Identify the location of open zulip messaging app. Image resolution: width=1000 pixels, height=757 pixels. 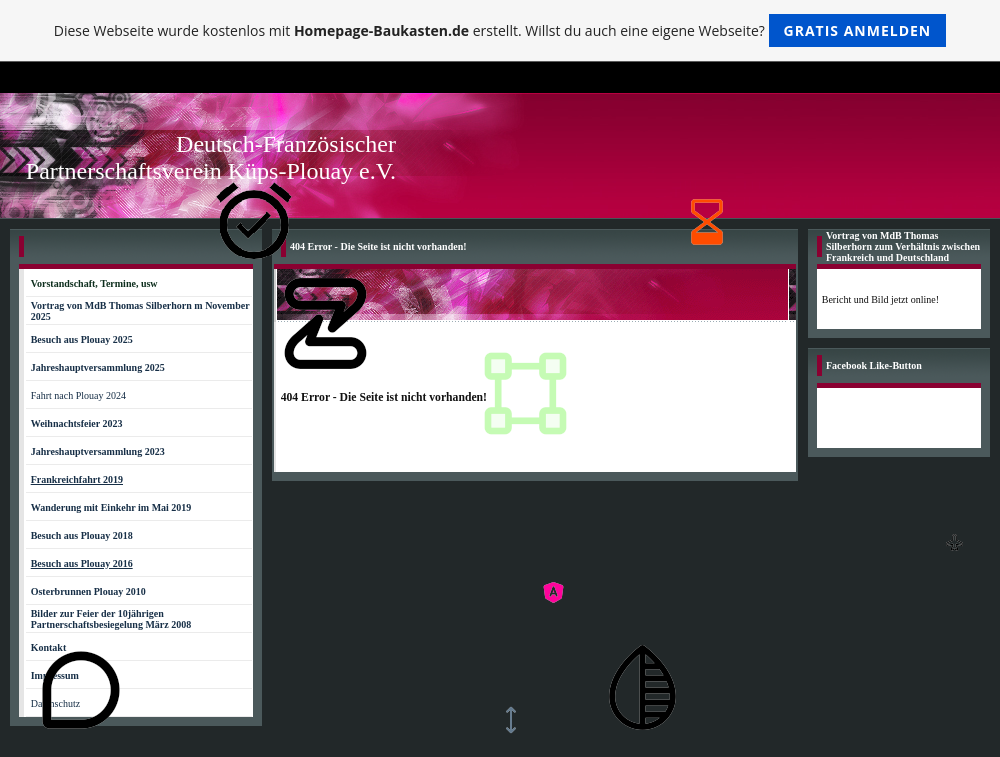
(325, 323).